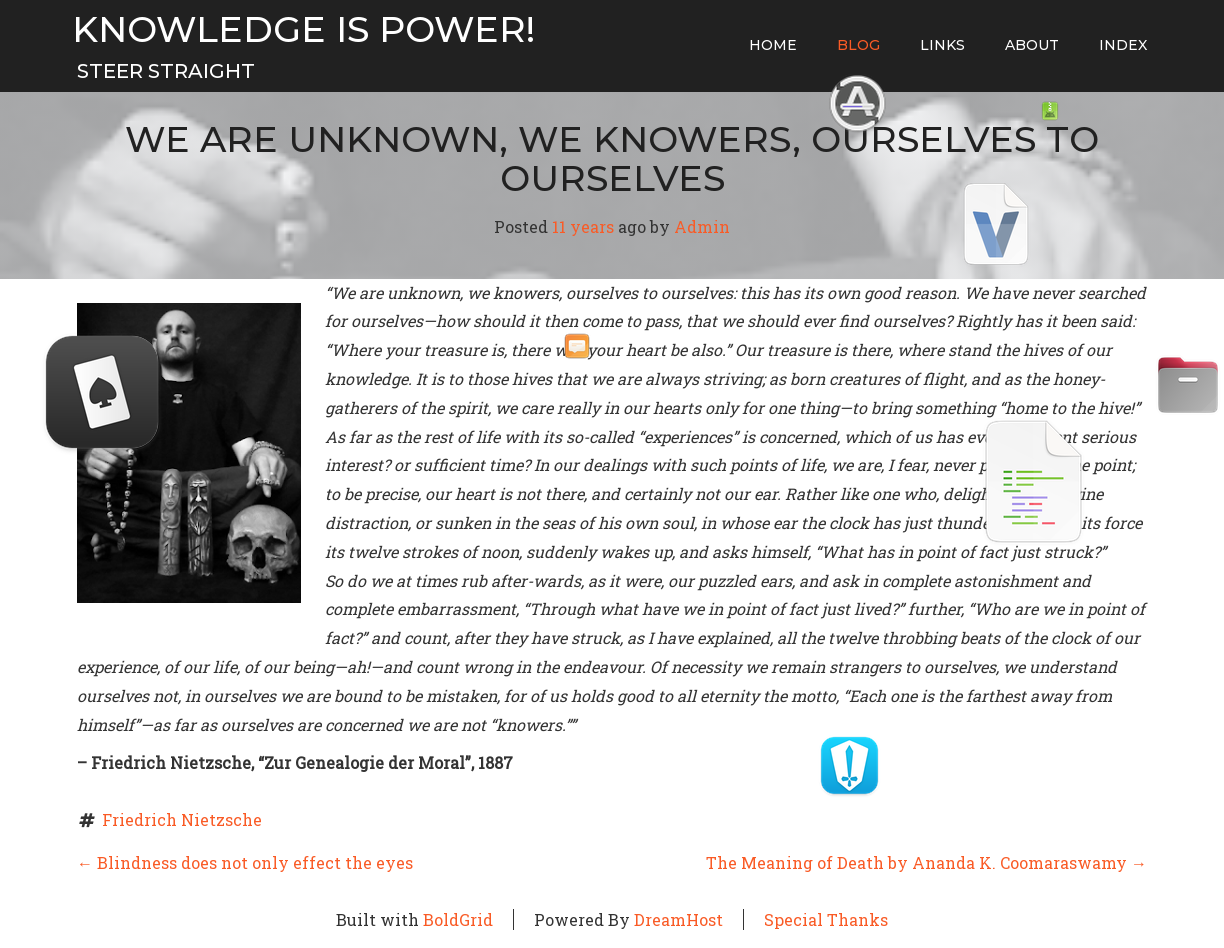 Image resolution: width=1224 pixels, height=948 pixels. What do you see at coordinates (849, 765) in the screenshot?
I see `open heroic games launcher` at bounding box center [849, 765].